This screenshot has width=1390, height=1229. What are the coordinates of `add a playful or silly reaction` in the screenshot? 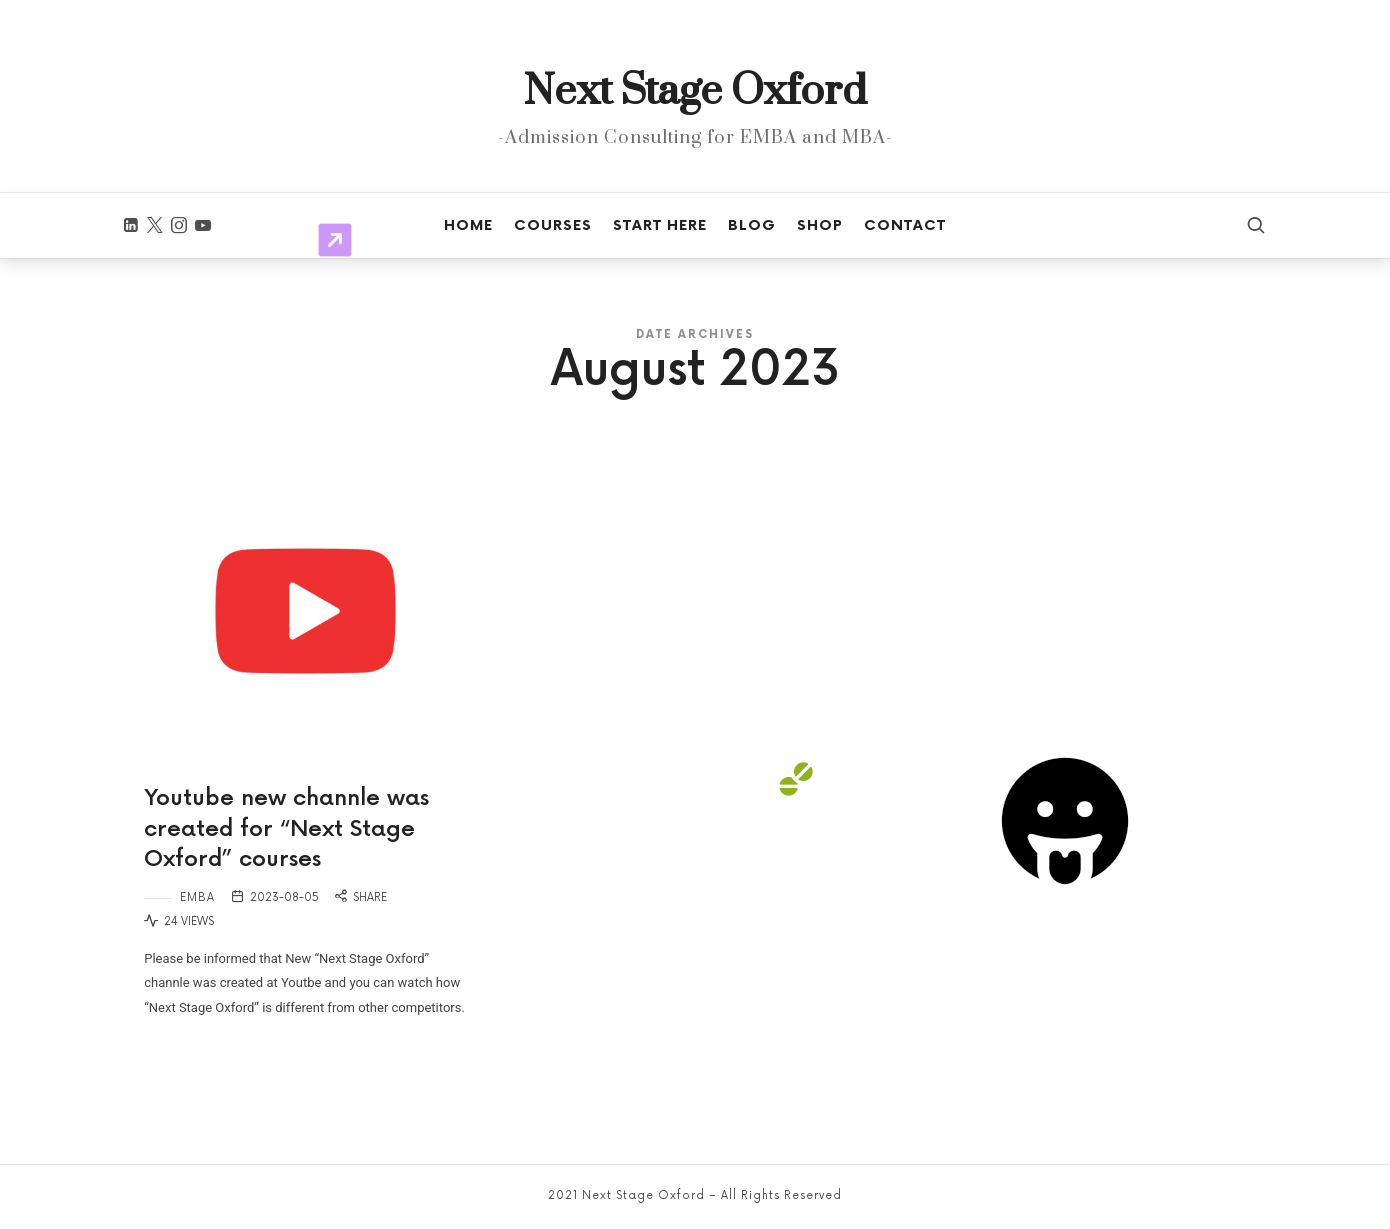 It's located at (1065, 821).